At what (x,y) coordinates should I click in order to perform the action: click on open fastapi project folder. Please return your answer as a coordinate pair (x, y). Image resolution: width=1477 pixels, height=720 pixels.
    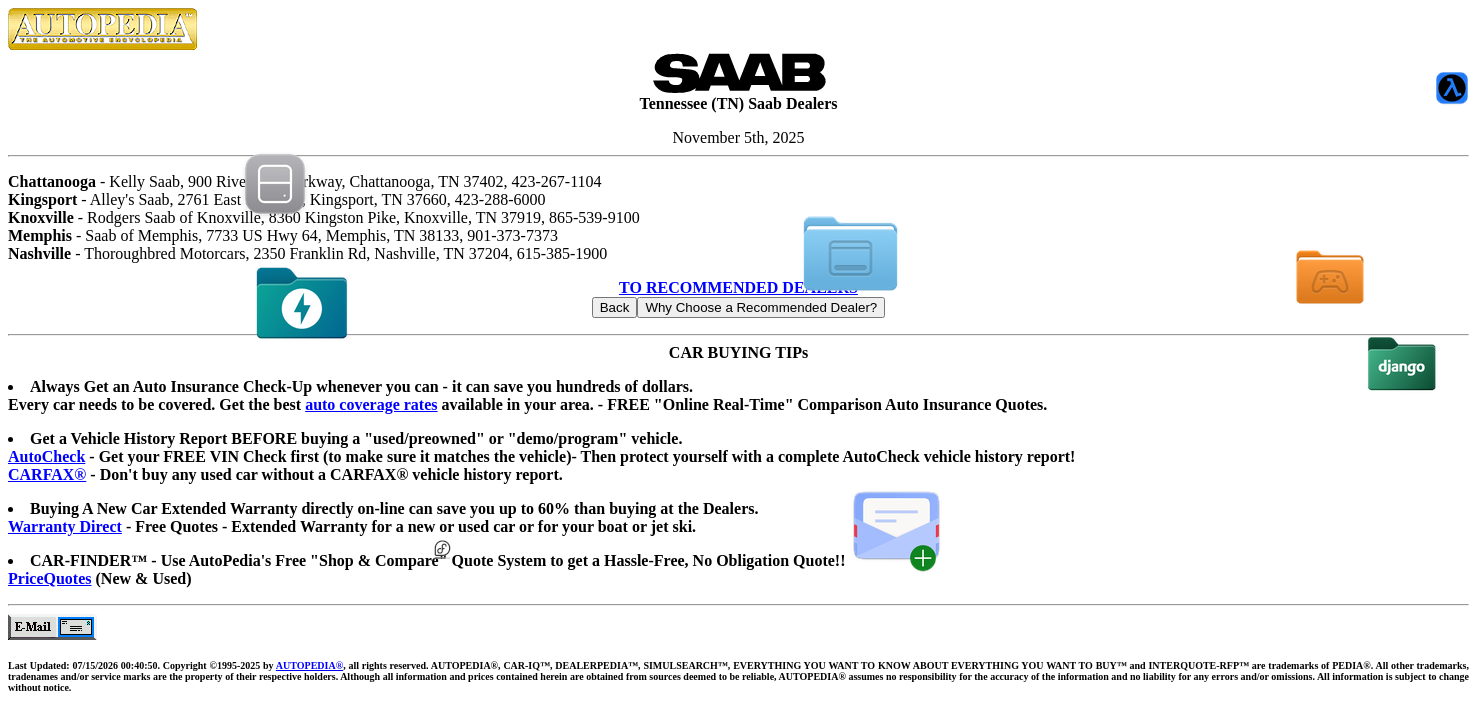
    Looking at the image, I should click on (301, 305).